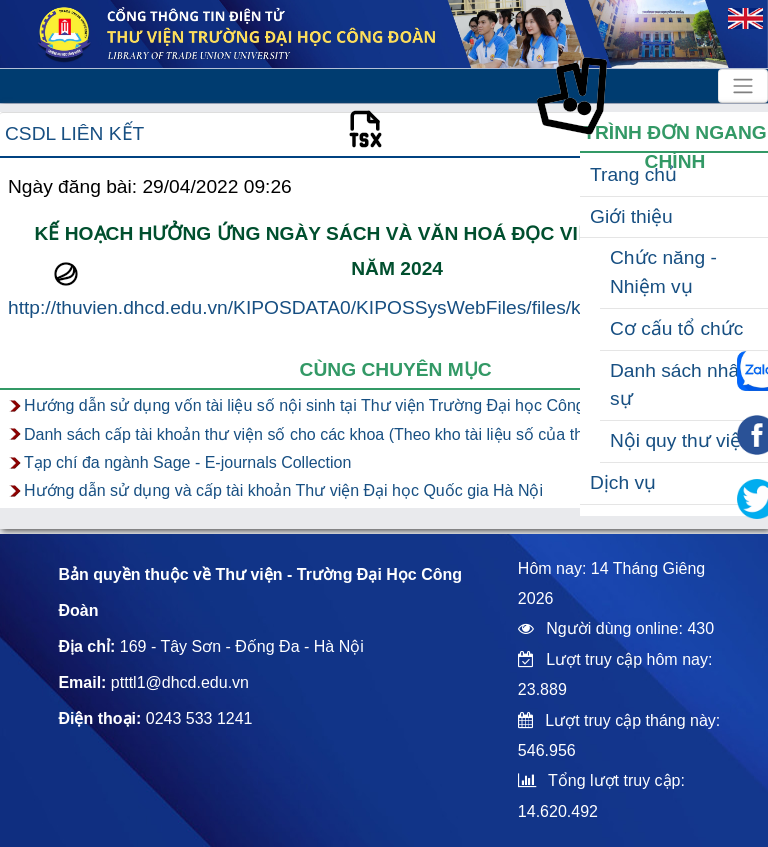 The width and height of the screenshot is (768, 847). I want to click on pepsi brand logo, so click(66, 274).